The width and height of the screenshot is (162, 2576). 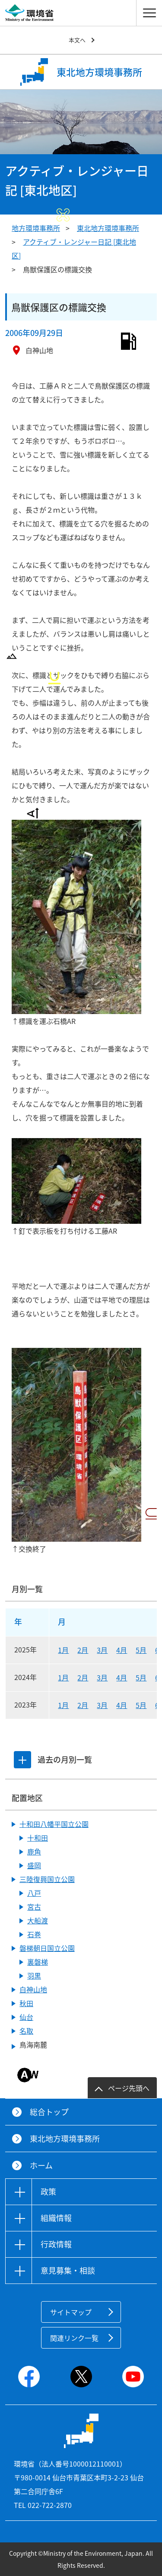 I want to click on find nearby gas stations, so click(x=128, y=341).